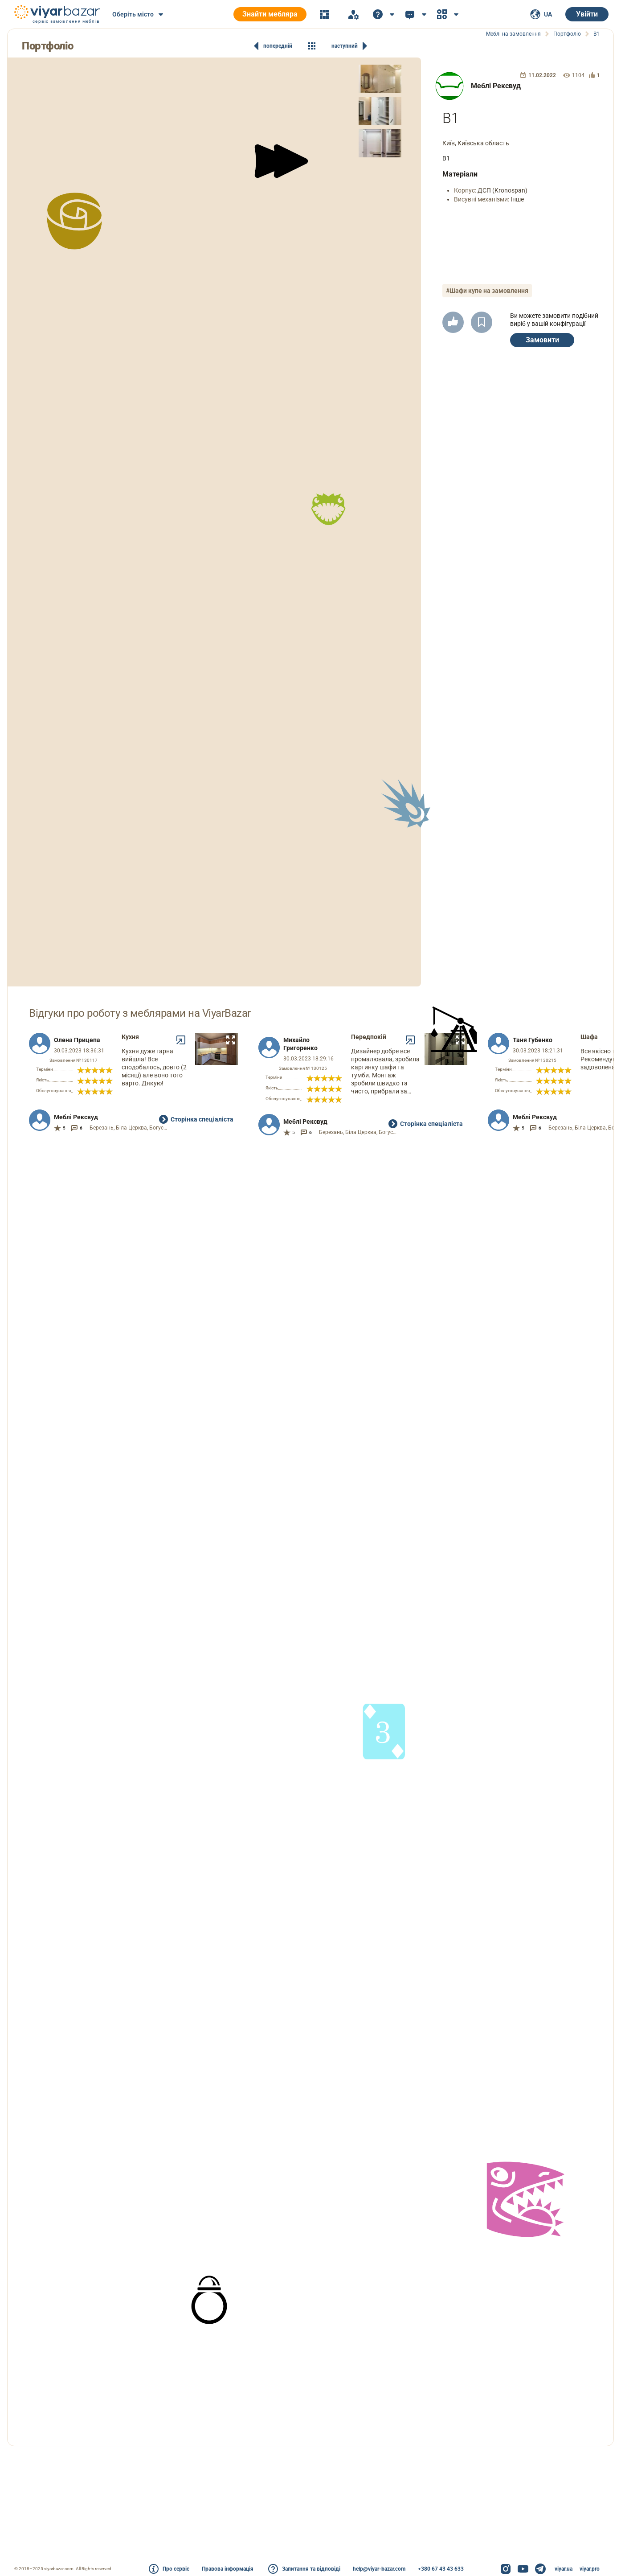  What do you see at coordinates (328, 509) in the screenshot?
I see `creature or monster enemy type indicator` at bounding box center [328, 509].